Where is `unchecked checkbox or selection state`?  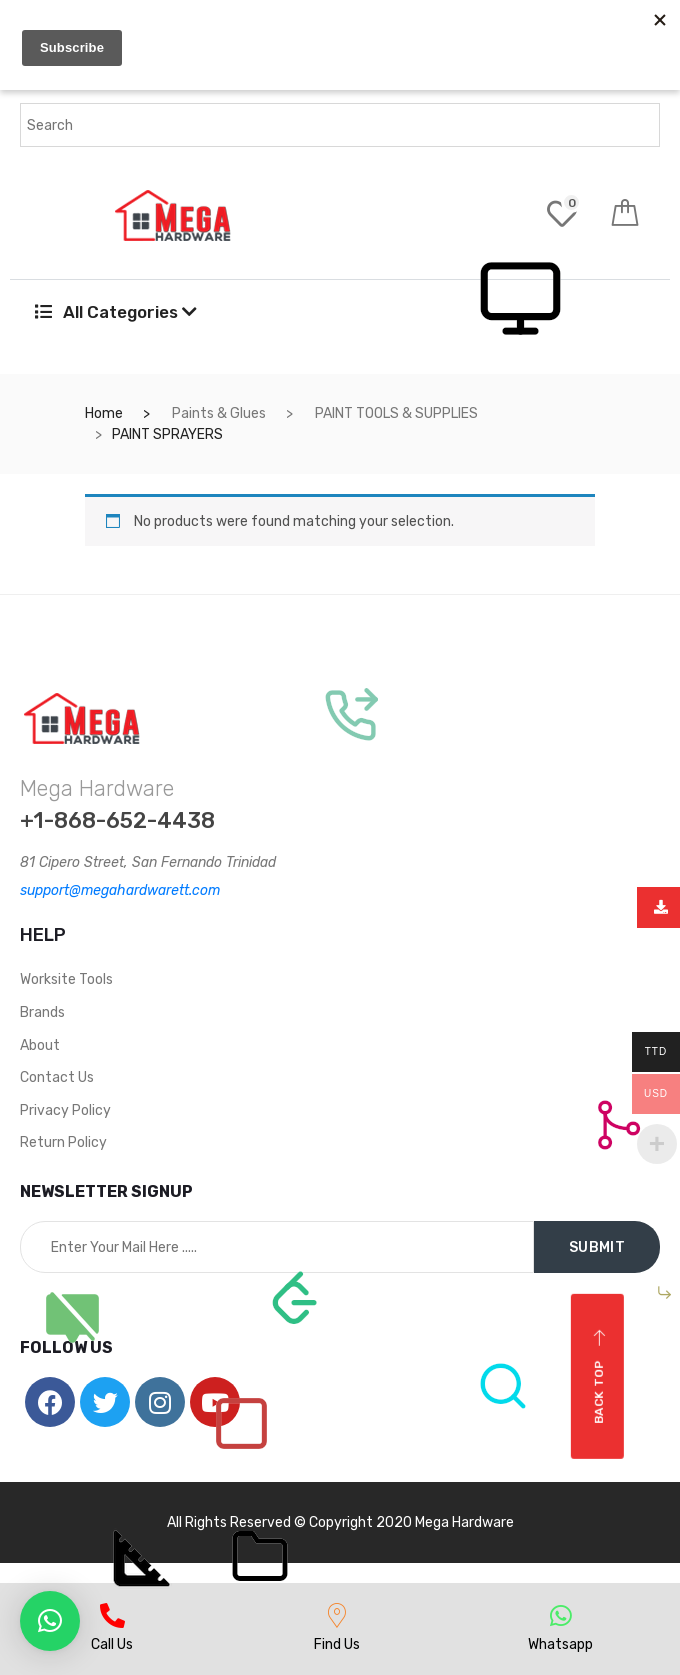 unchecked checkbox or selection state is located at coordinates (241, 1423).